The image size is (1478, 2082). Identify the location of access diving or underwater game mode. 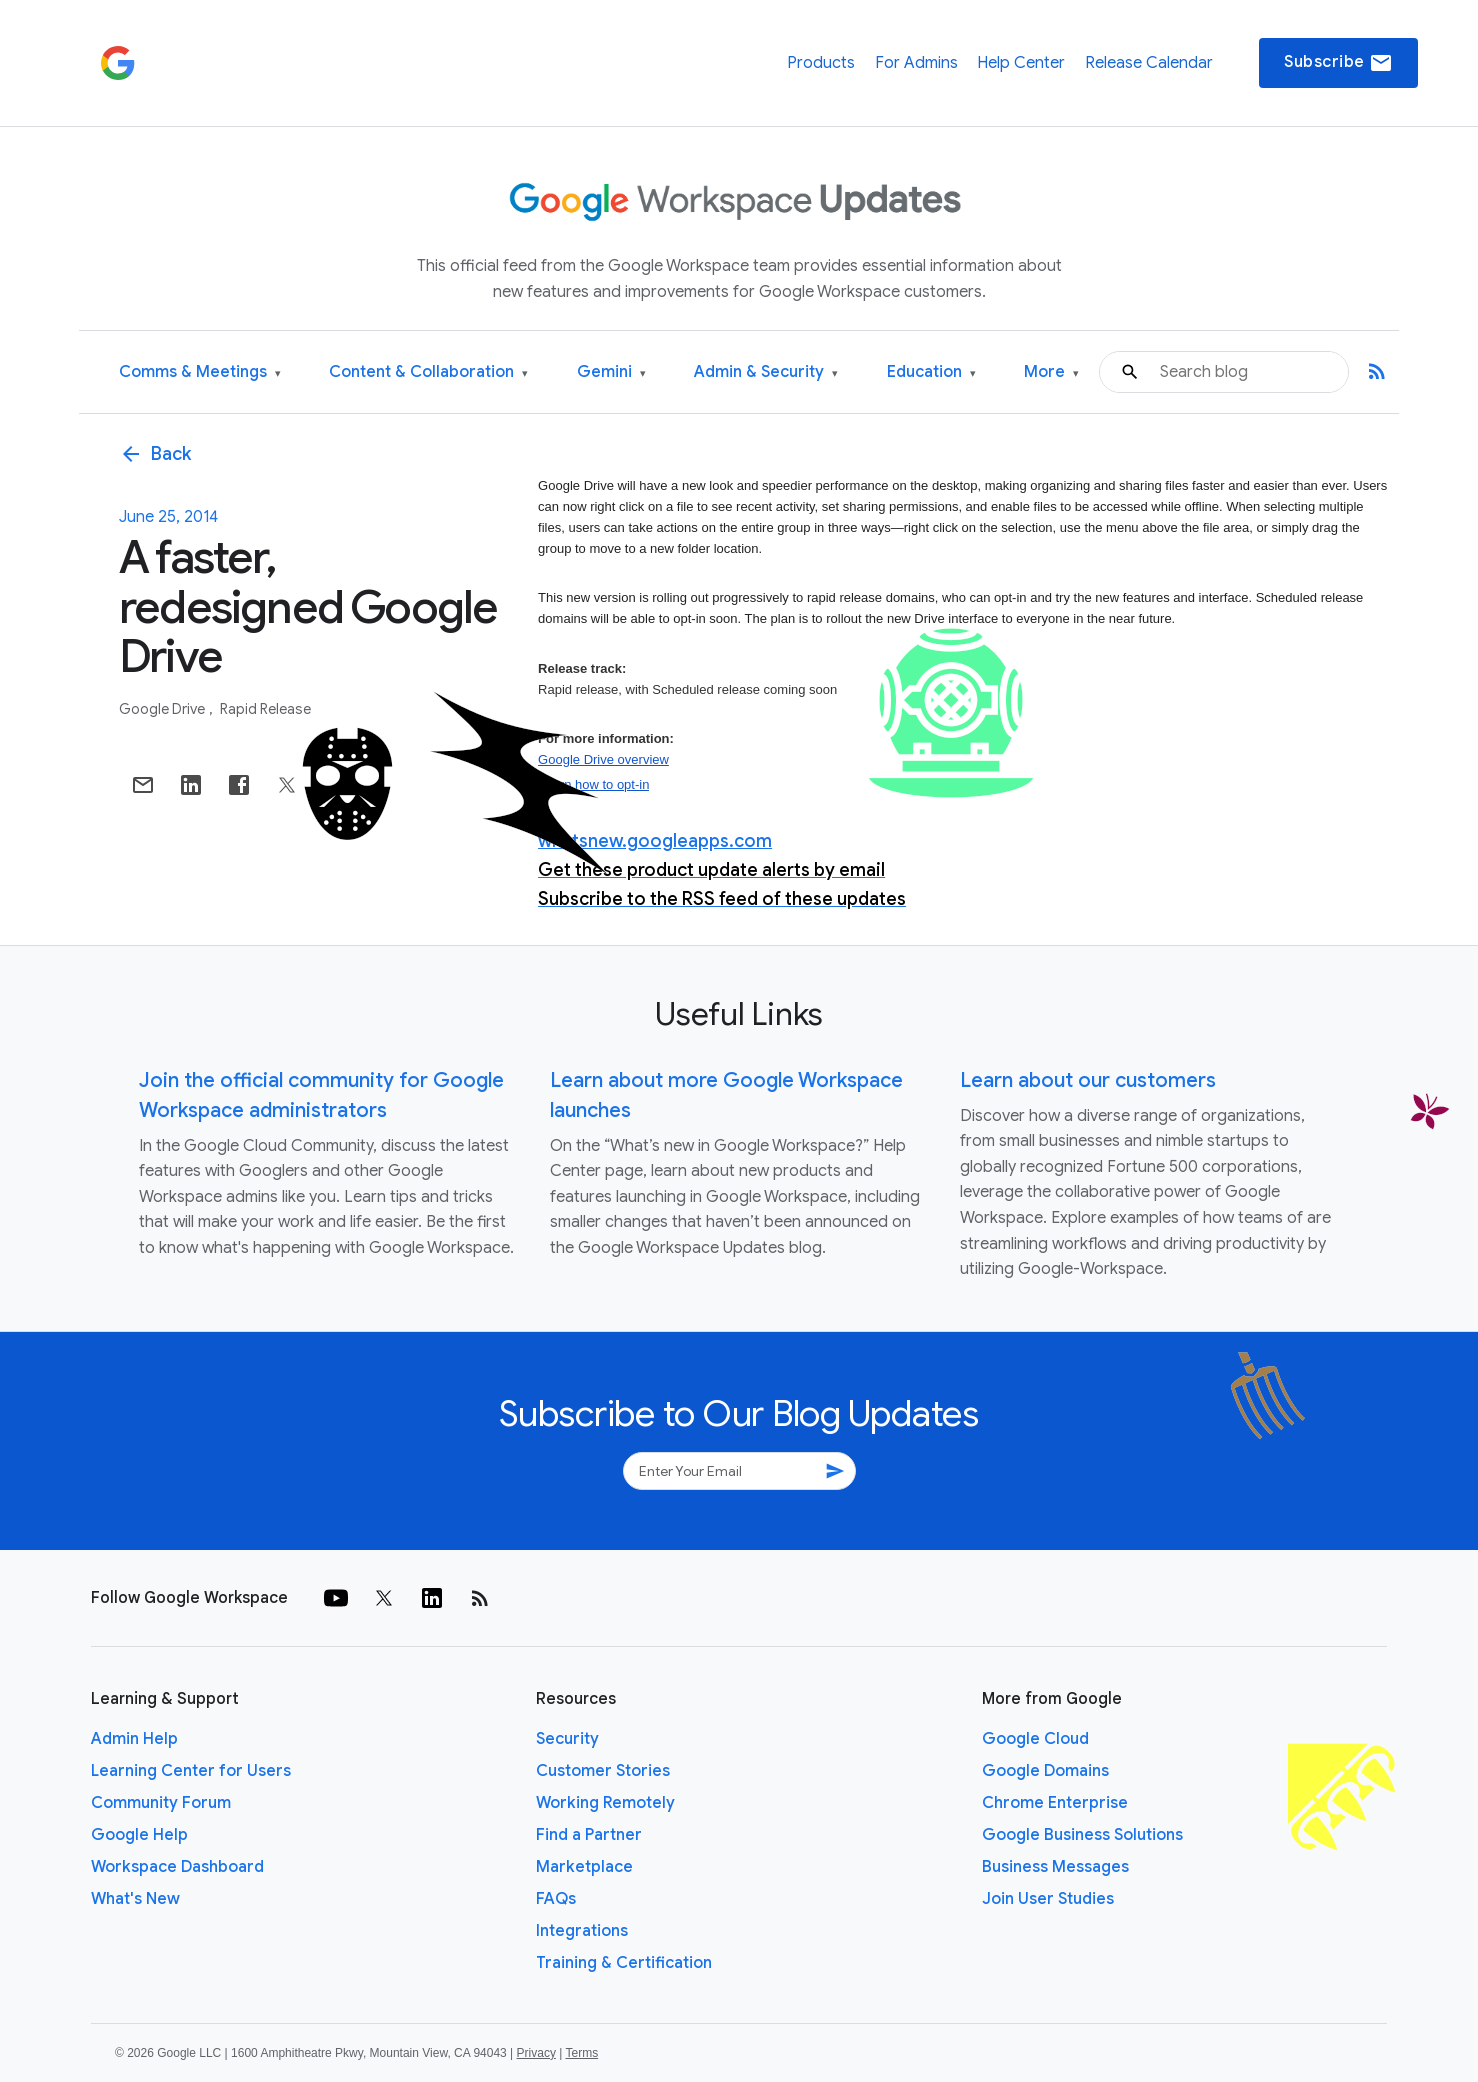
(951, 713).